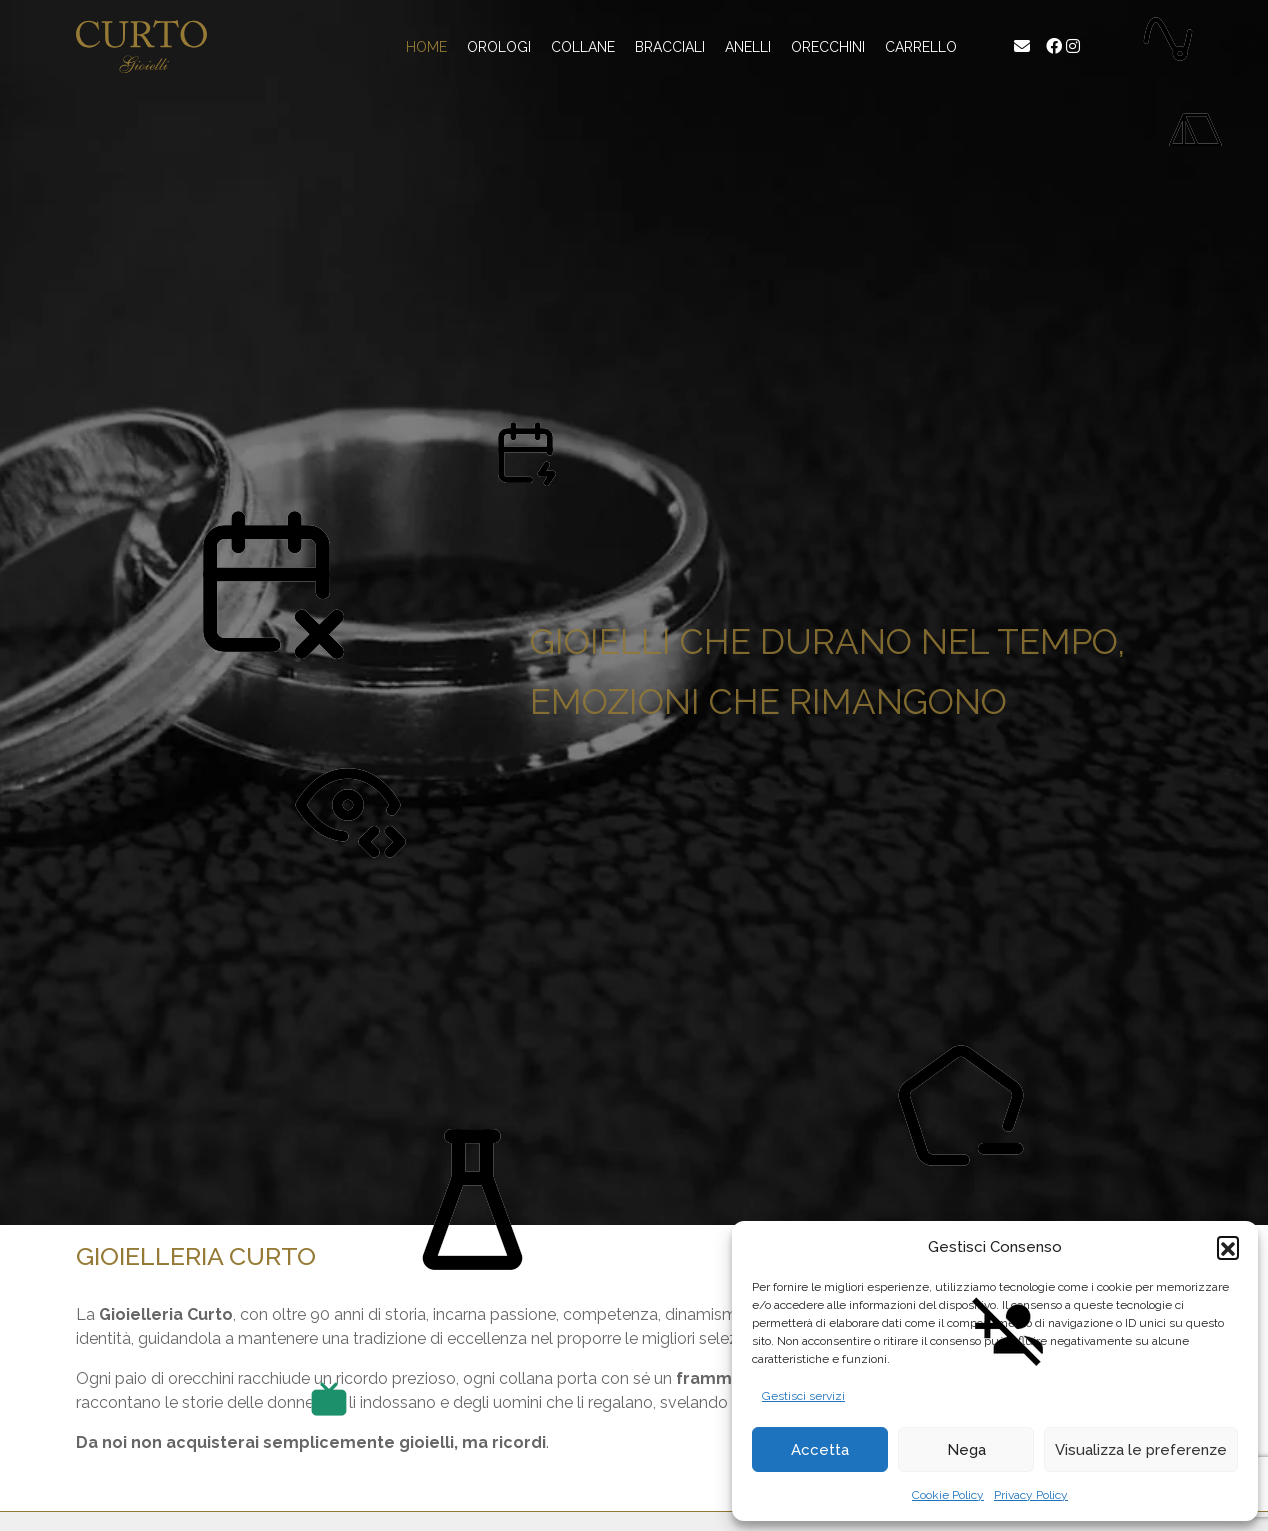  Describe the element at coordinates (1009, 1329) in the screenshot. I see `indicates adding contacts is disabled` at that location.